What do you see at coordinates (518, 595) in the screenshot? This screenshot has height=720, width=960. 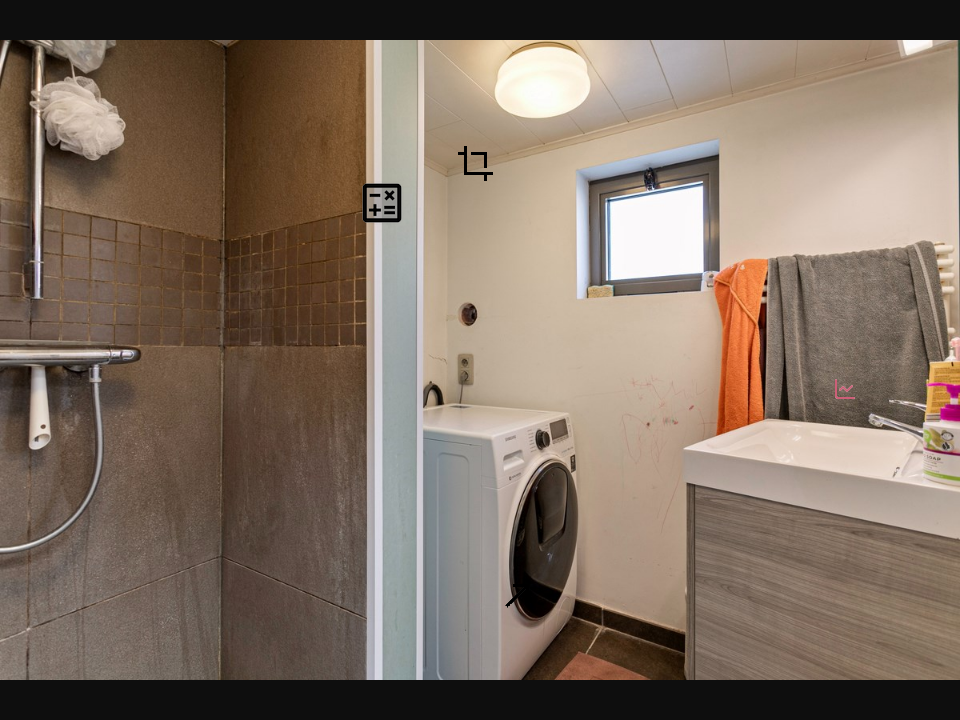 I see `navigate to external link` at bounding box center [518, 595].